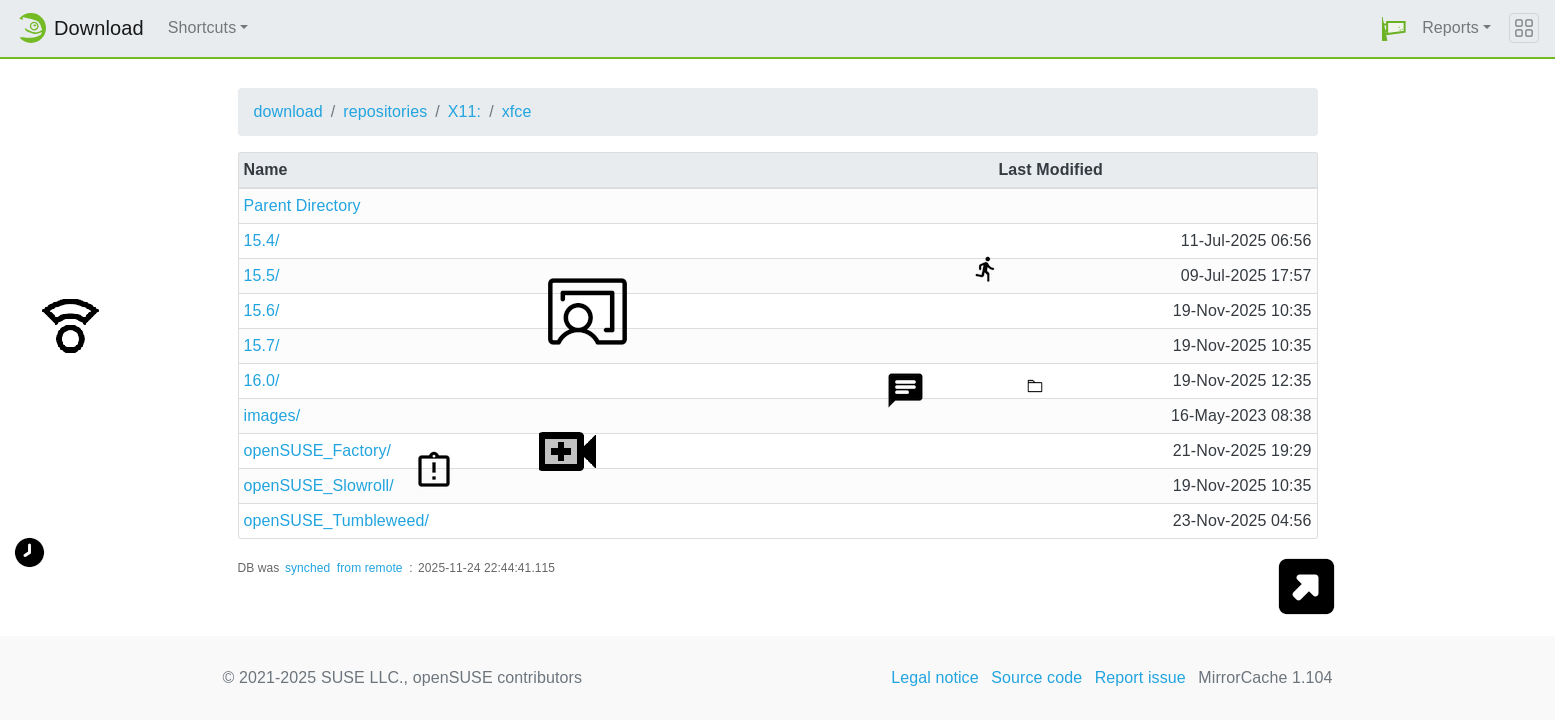 The height and width of the screenshot is (720, 1555). I want to click on calibrate compass or directional sensor, so click(70, 324).